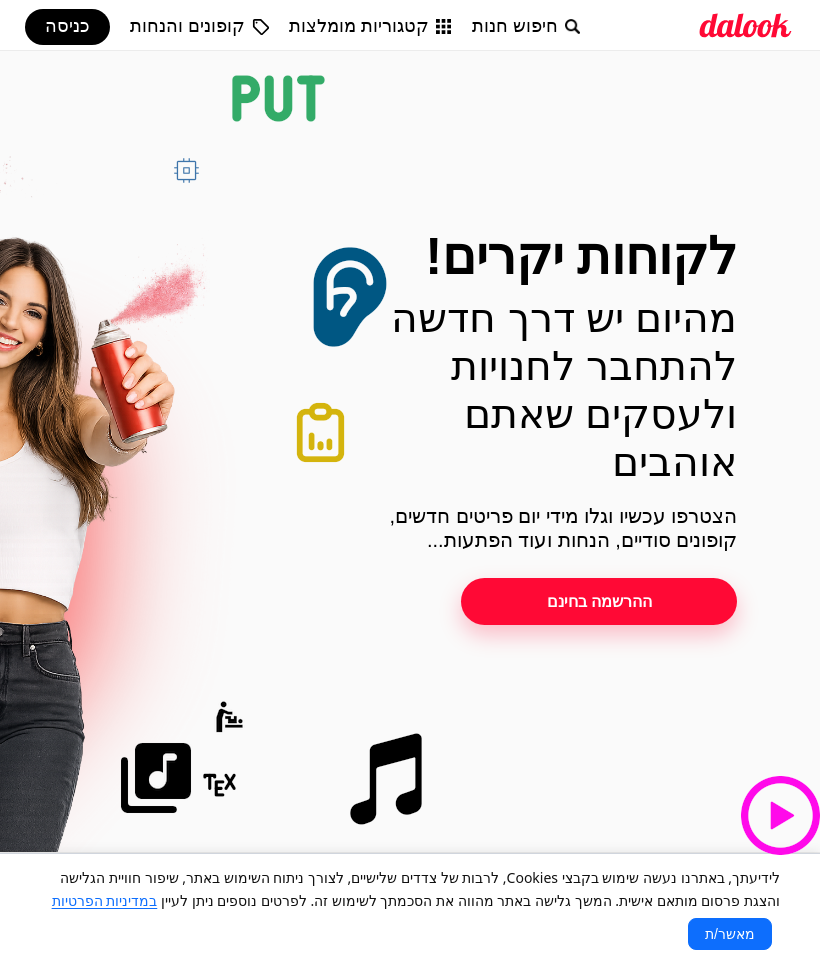 The width and height of the screenshot is (820, 968). I want to click on access your music library, so click(156, 778).